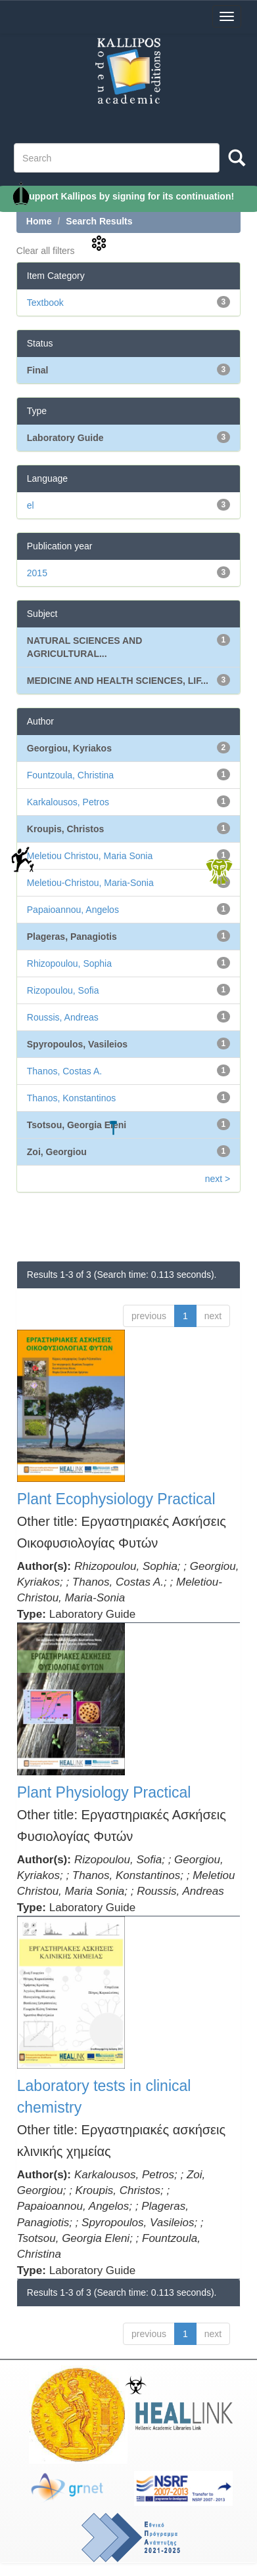  I want to click on indicates hazardous or dangerous content, so click(135, 2385).